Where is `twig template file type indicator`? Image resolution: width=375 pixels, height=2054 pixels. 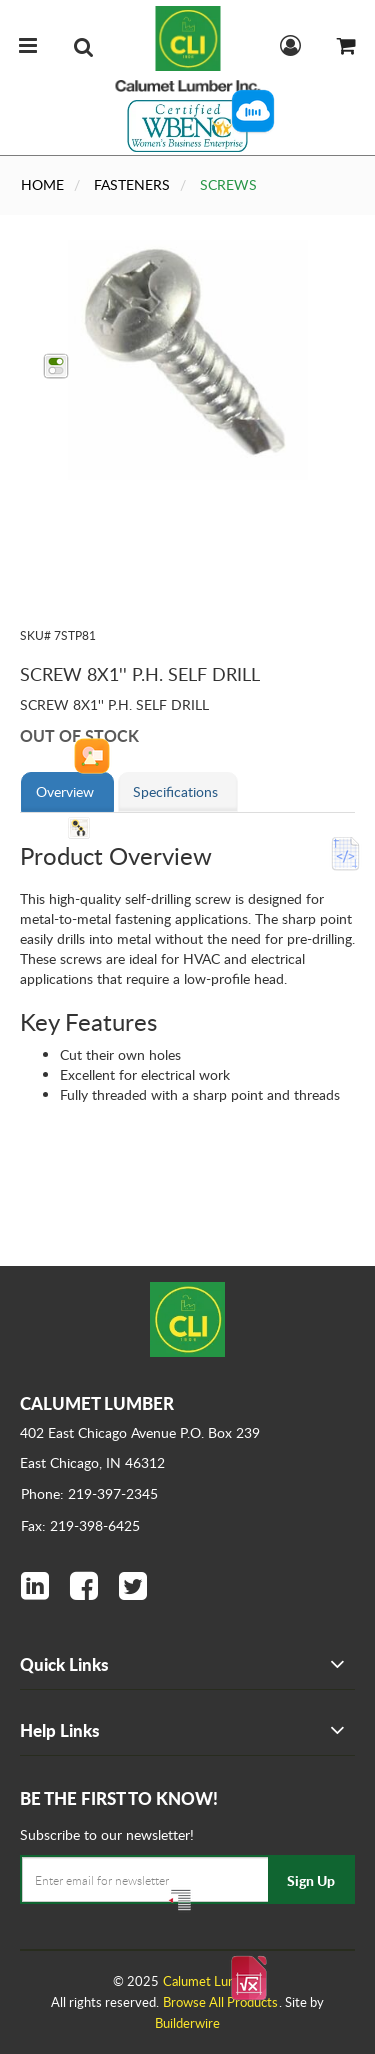
twig template file type indicator is located at coordinates (345, 853).